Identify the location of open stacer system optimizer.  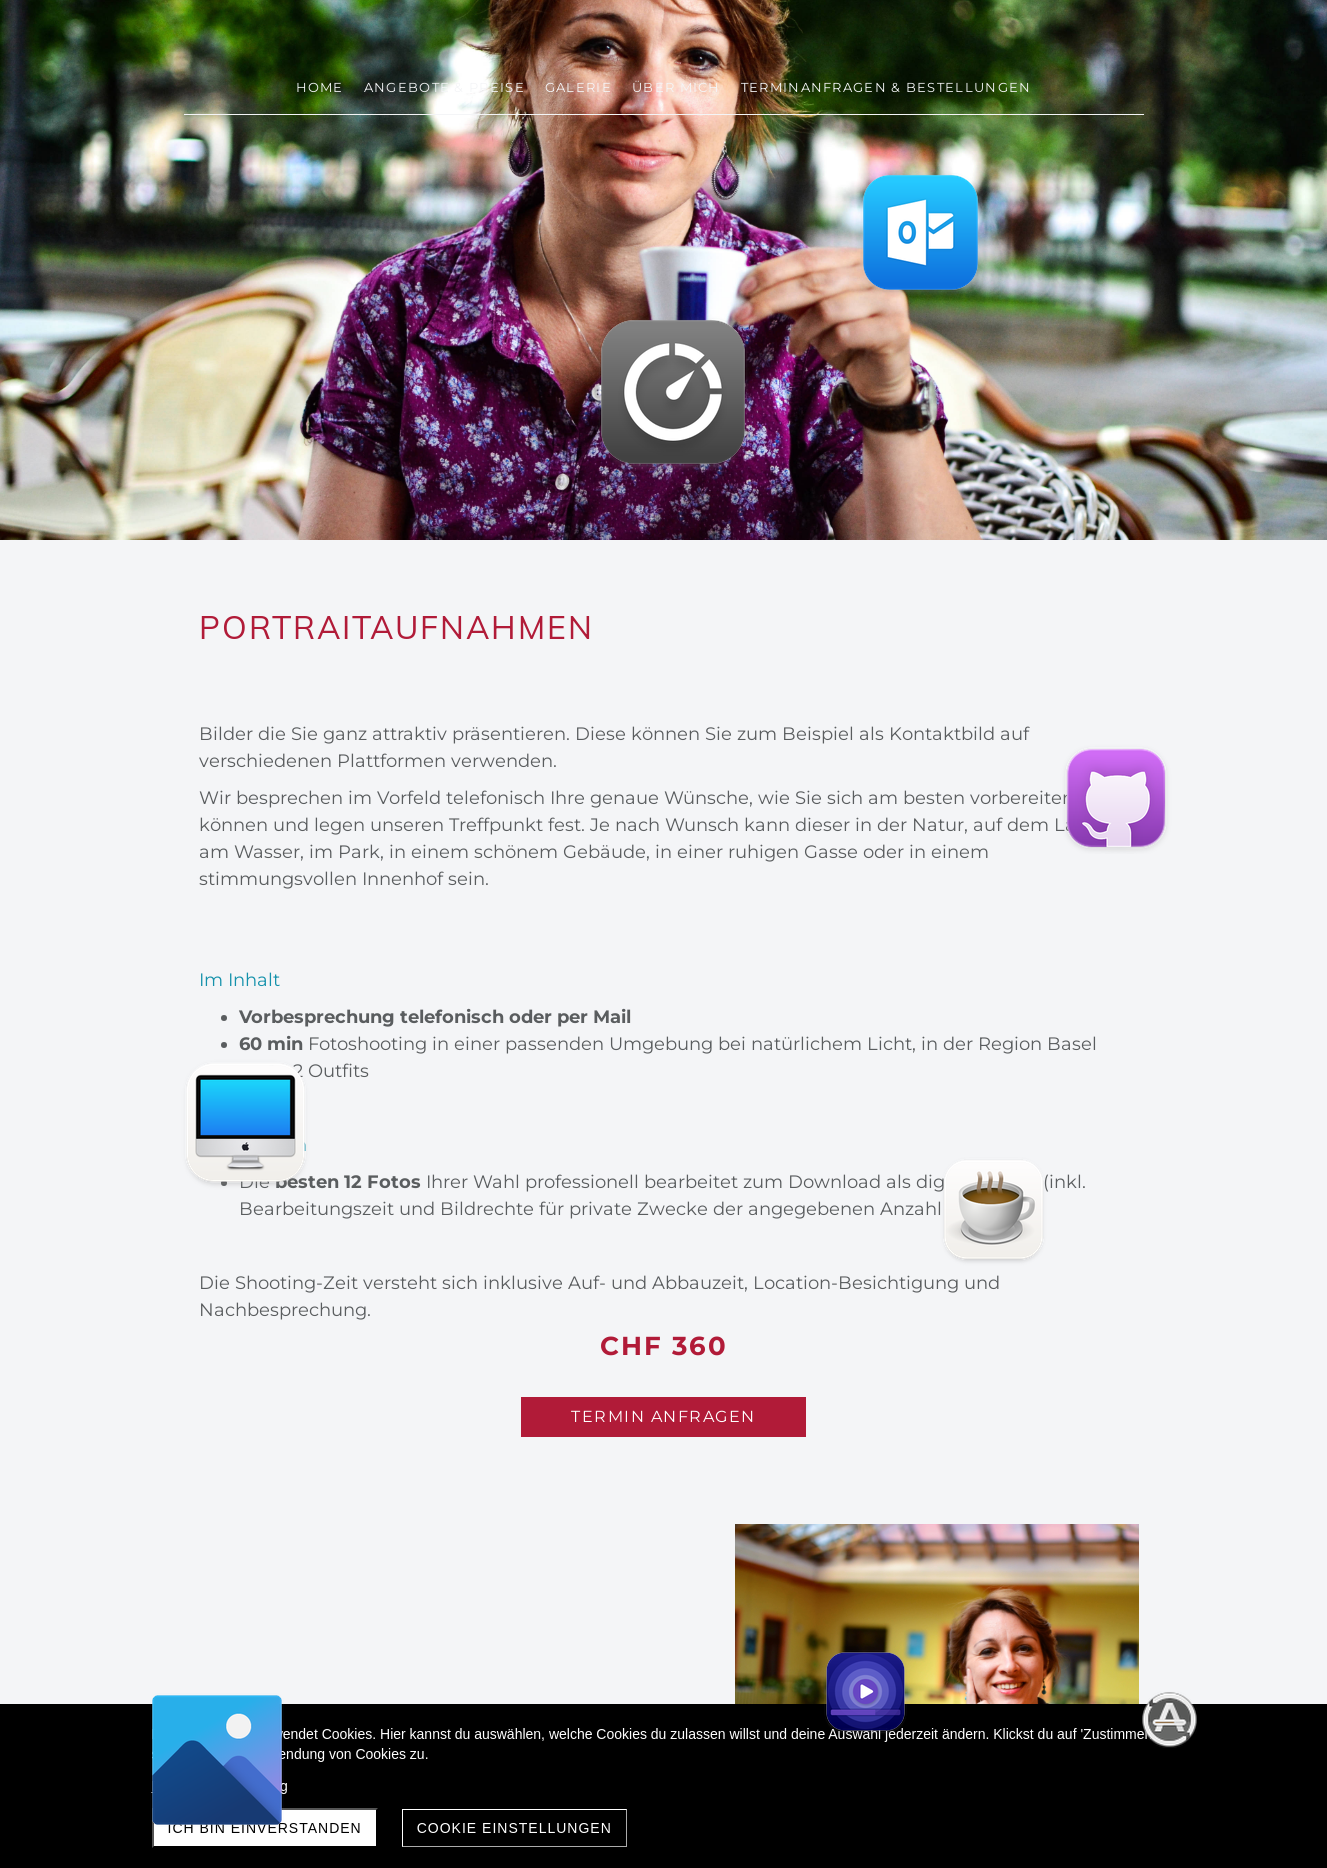
(673, 392).